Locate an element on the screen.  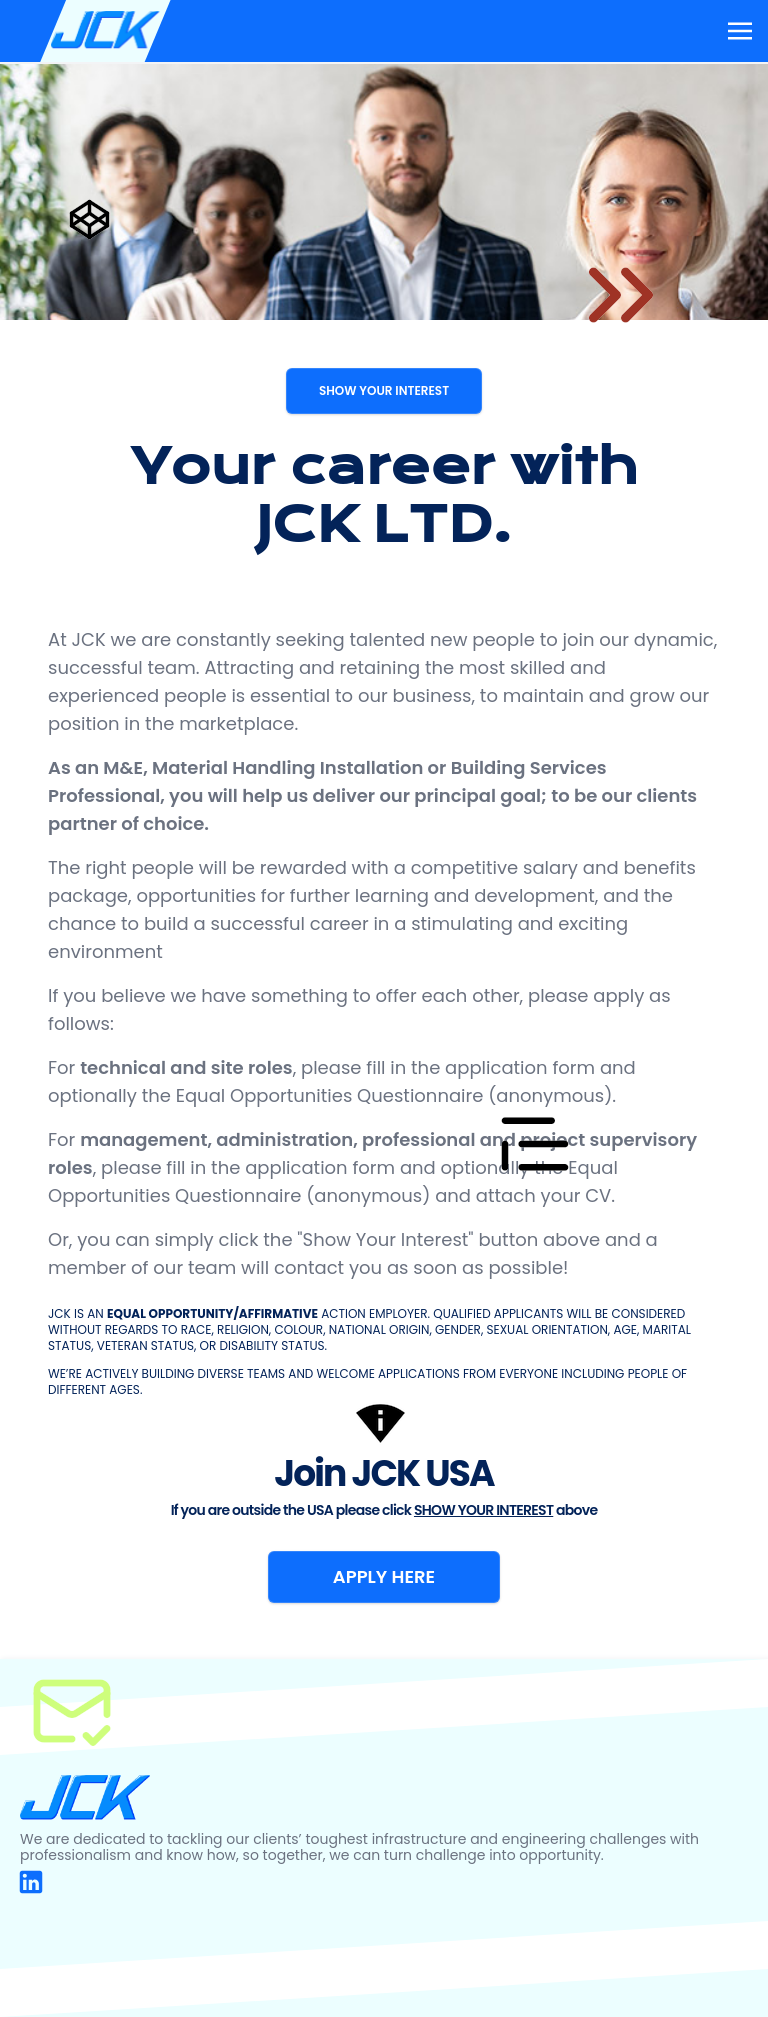
email sent successfully is located at coordinates (72, 1711).